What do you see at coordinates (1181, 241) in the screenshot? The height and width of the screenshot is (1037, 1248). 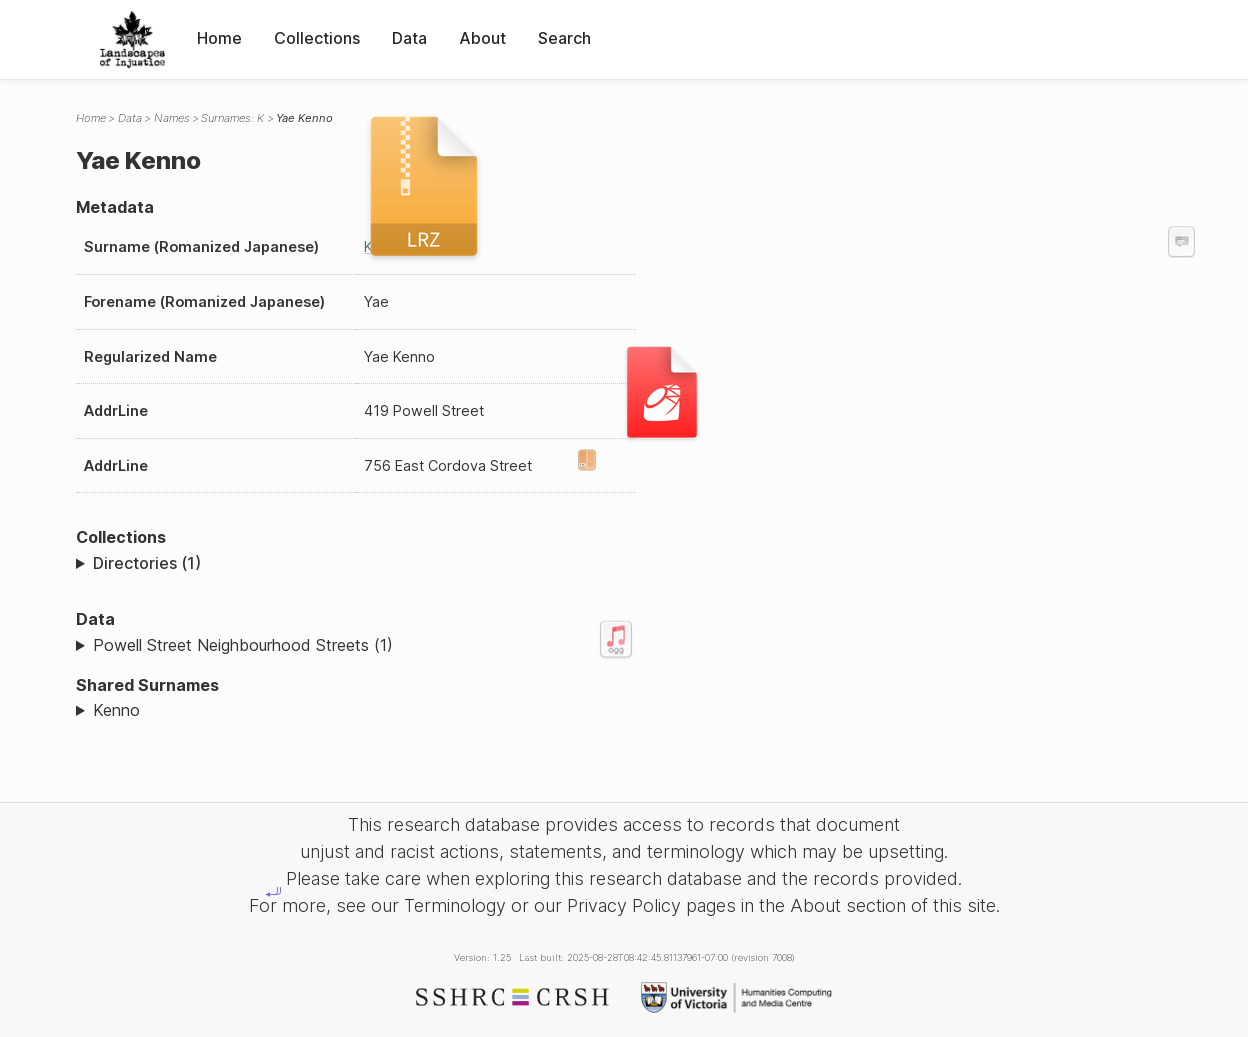 I see `microdvd subtitle file` at bounding box center [1181, 241].